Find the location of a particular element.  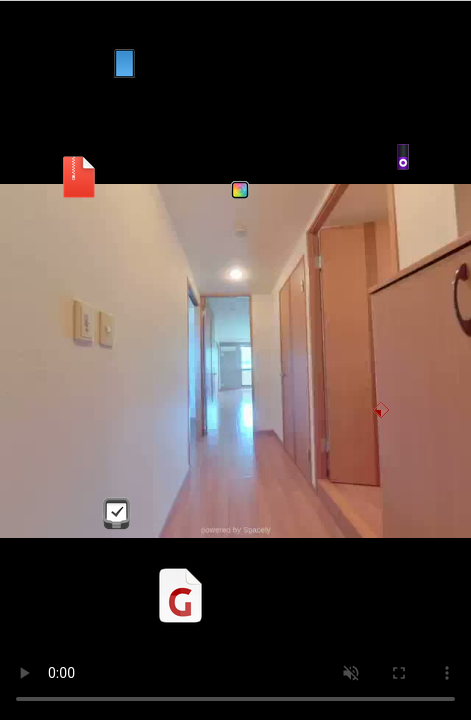

iPod nano device in purple is located at coordinates (403, 157).